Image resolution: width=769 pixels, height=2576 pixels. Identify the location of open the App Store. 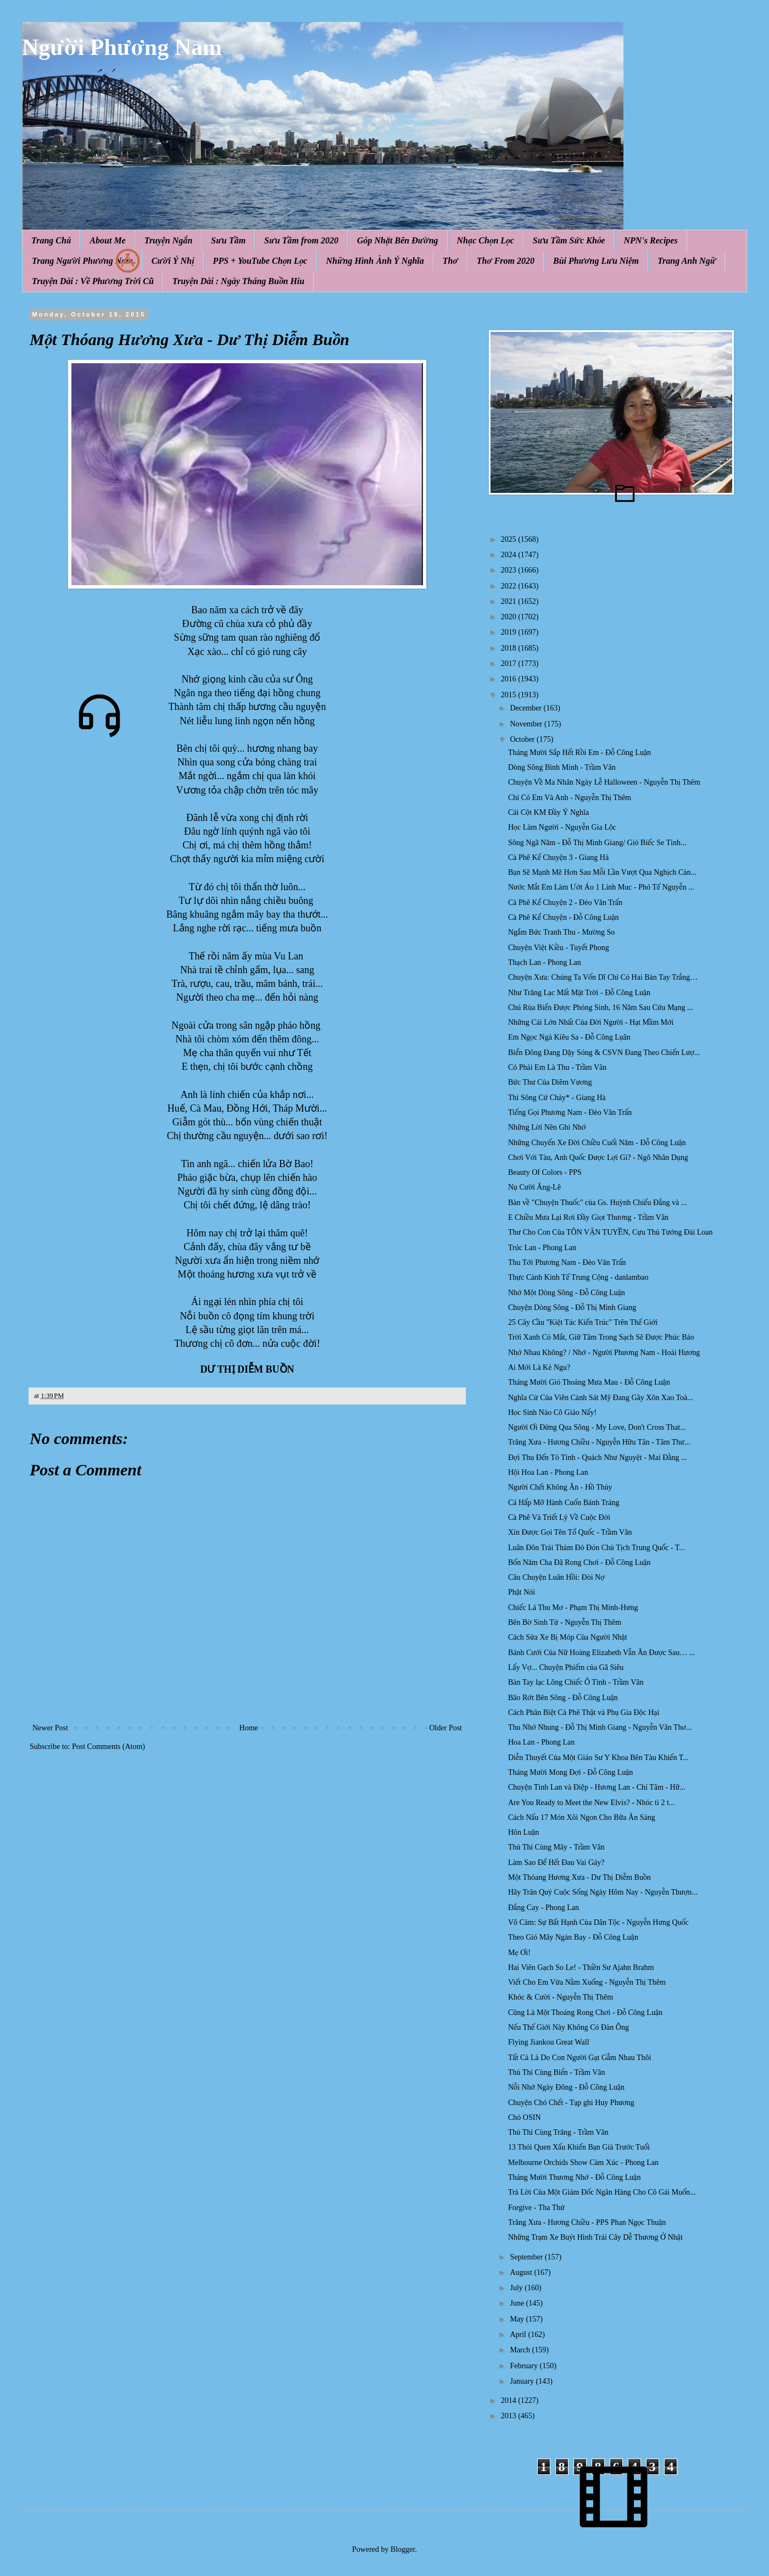
(127, 260).